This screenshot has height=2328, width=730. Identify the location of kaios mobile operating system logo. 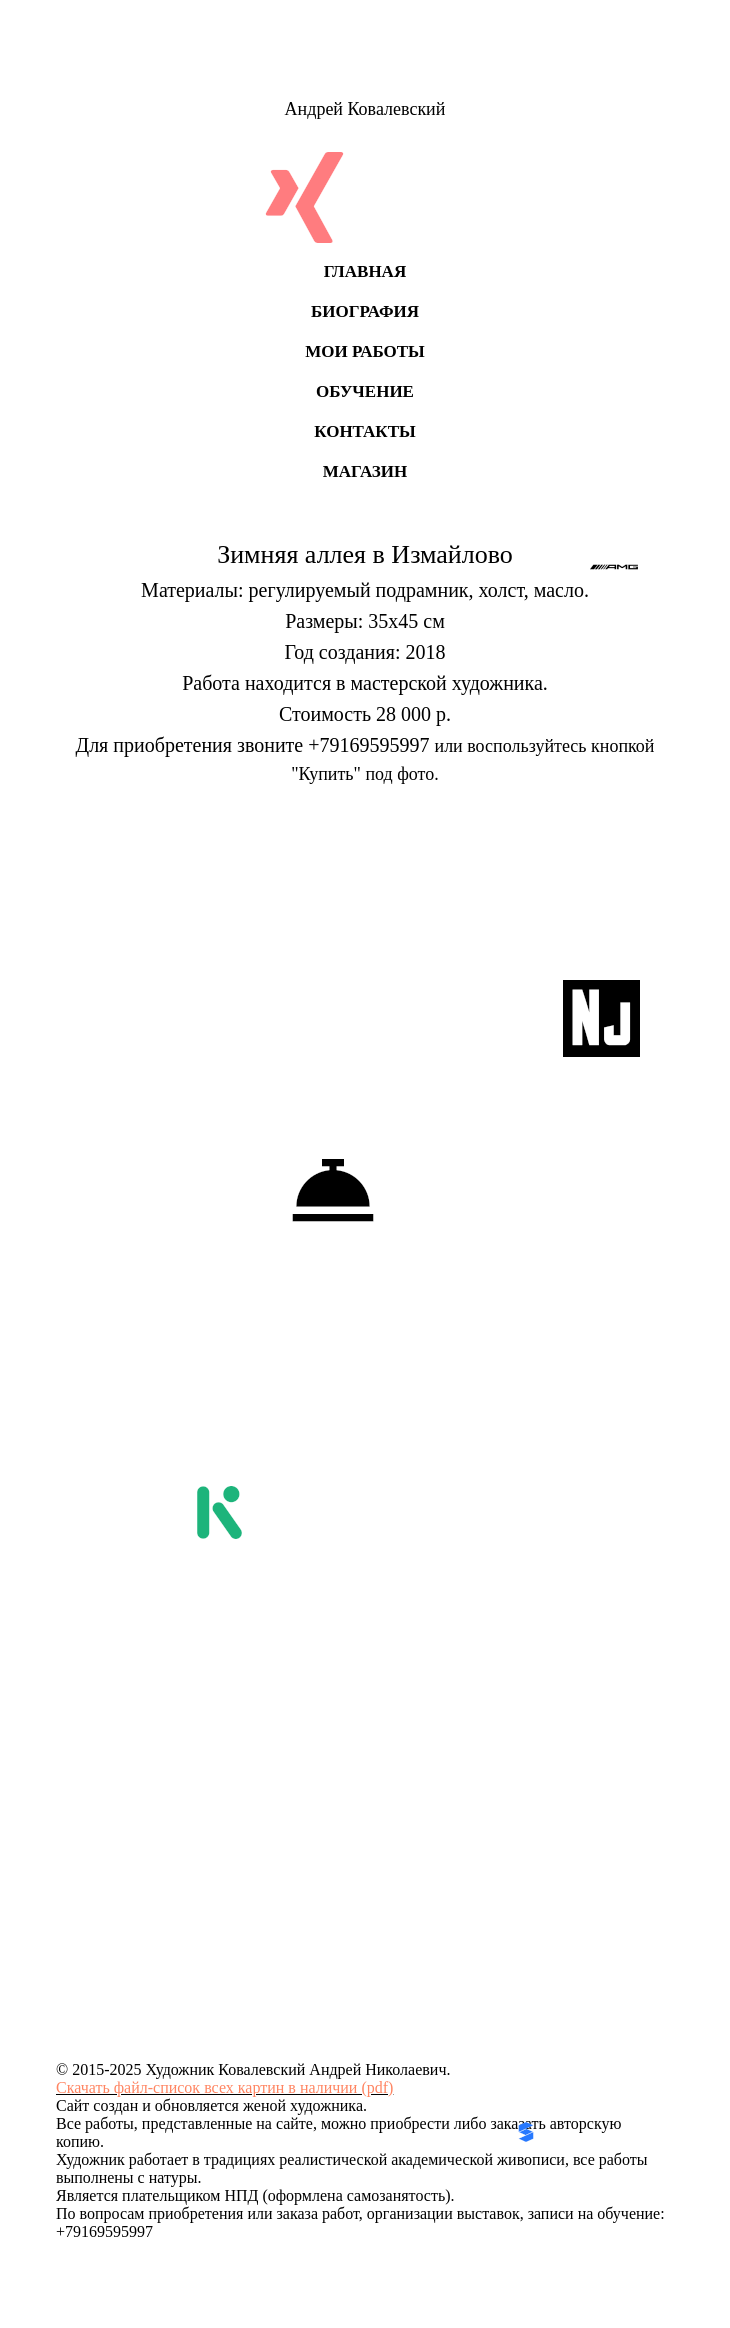
(219, 1512).